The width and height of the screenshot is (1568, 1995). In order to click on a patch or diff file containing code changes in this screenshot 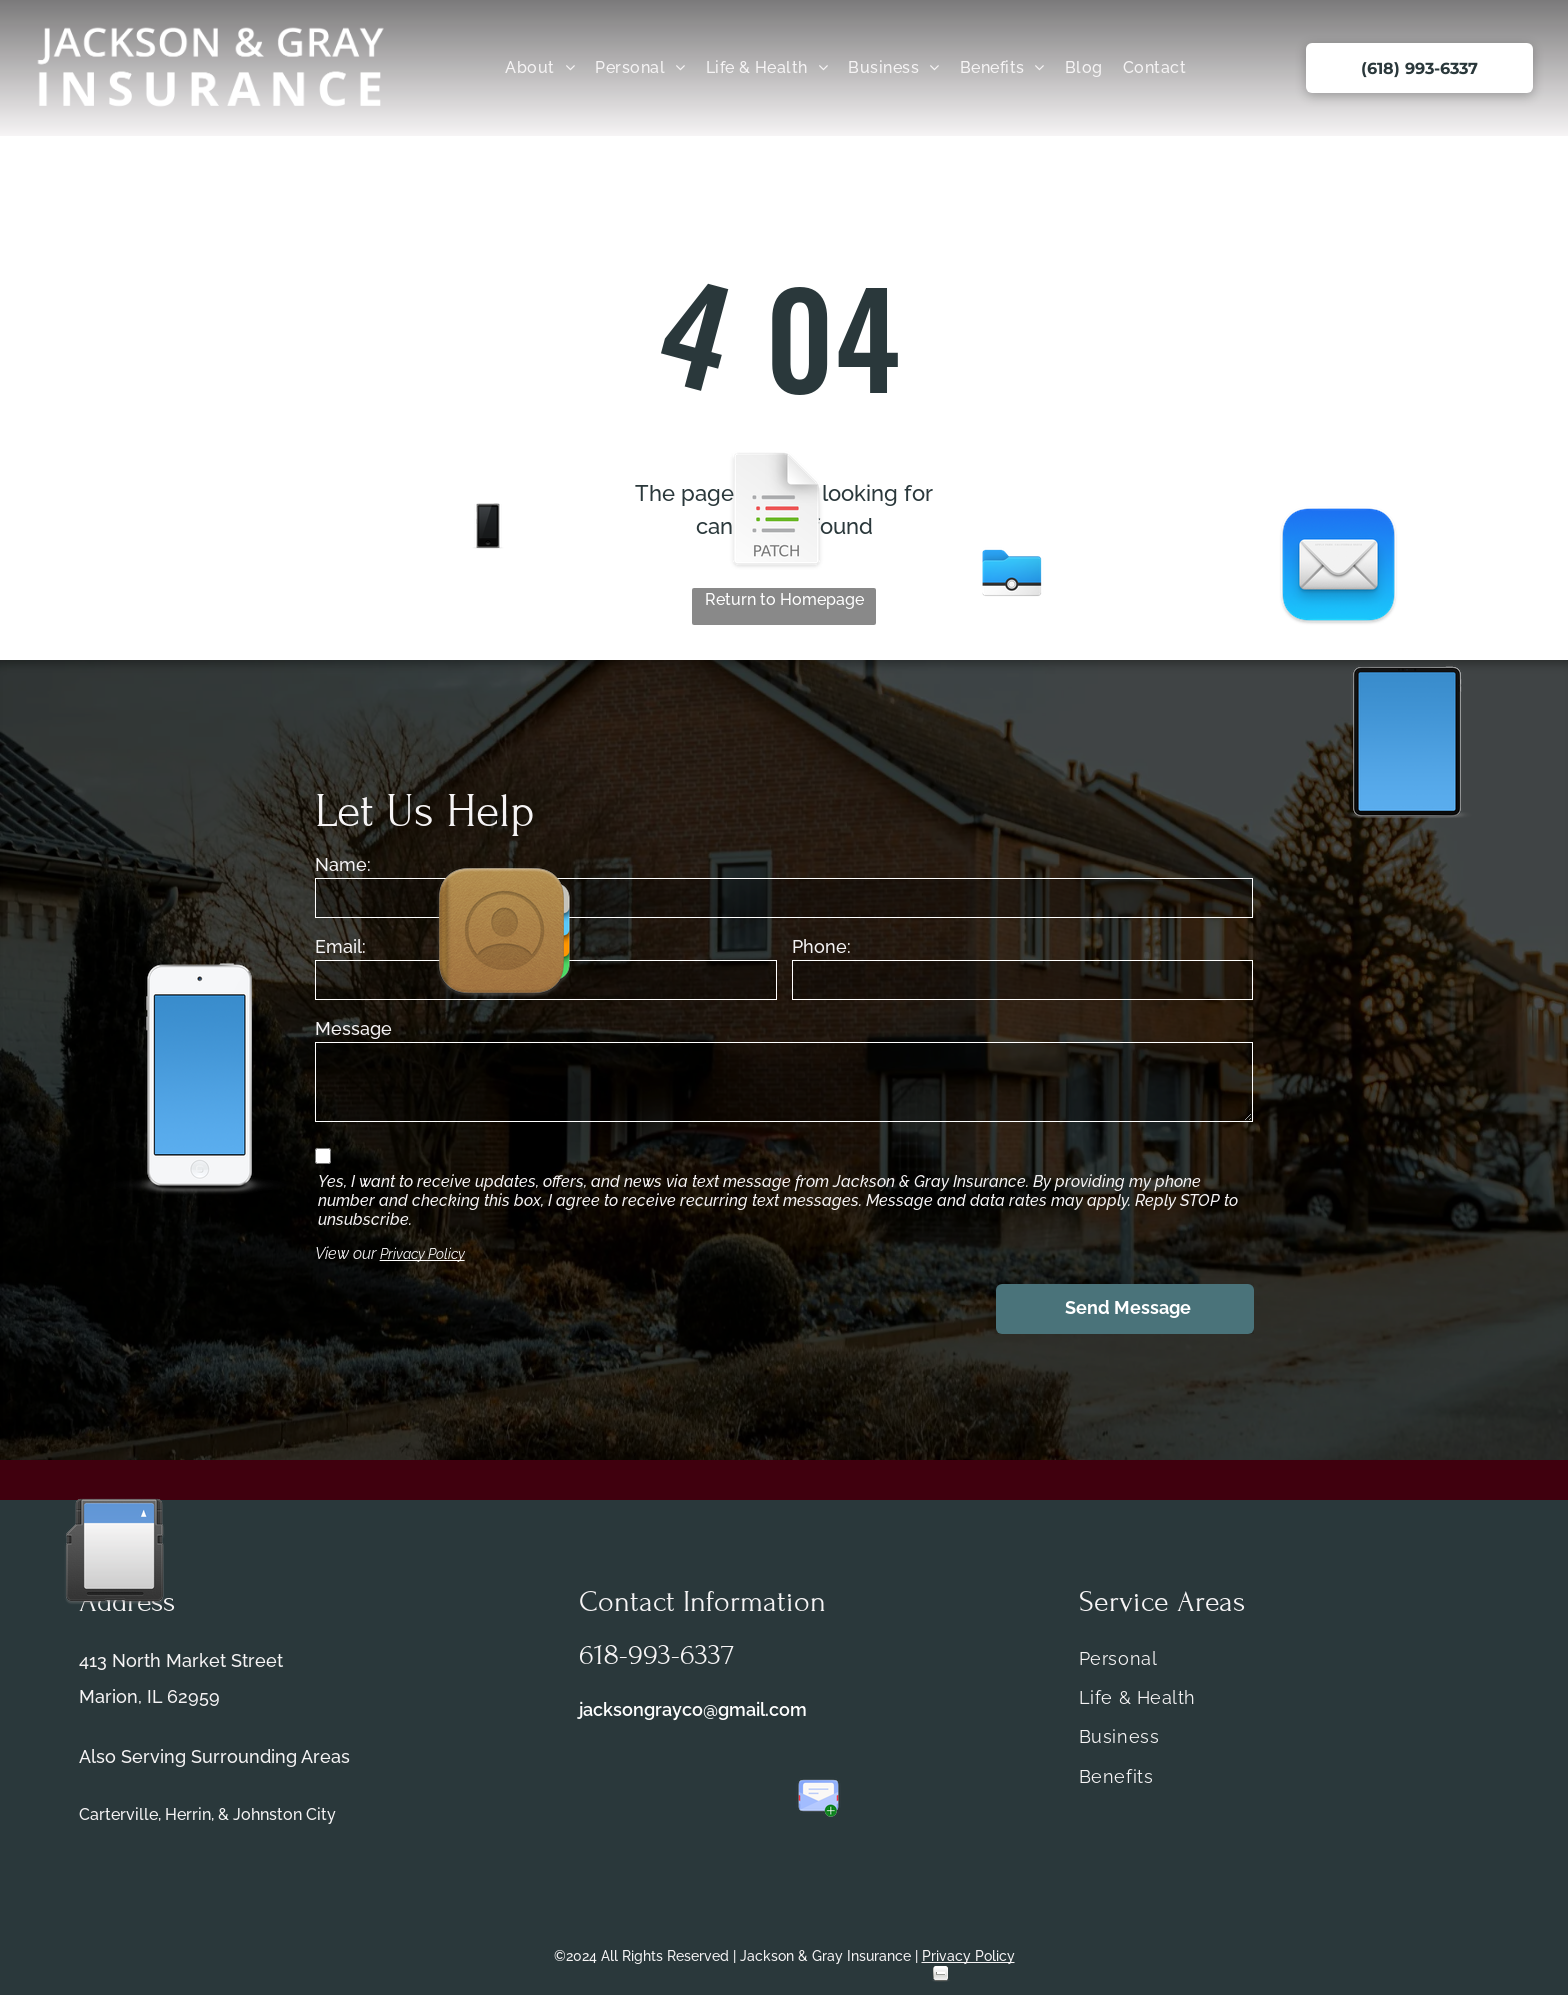, I will do `click(776, 510)`.